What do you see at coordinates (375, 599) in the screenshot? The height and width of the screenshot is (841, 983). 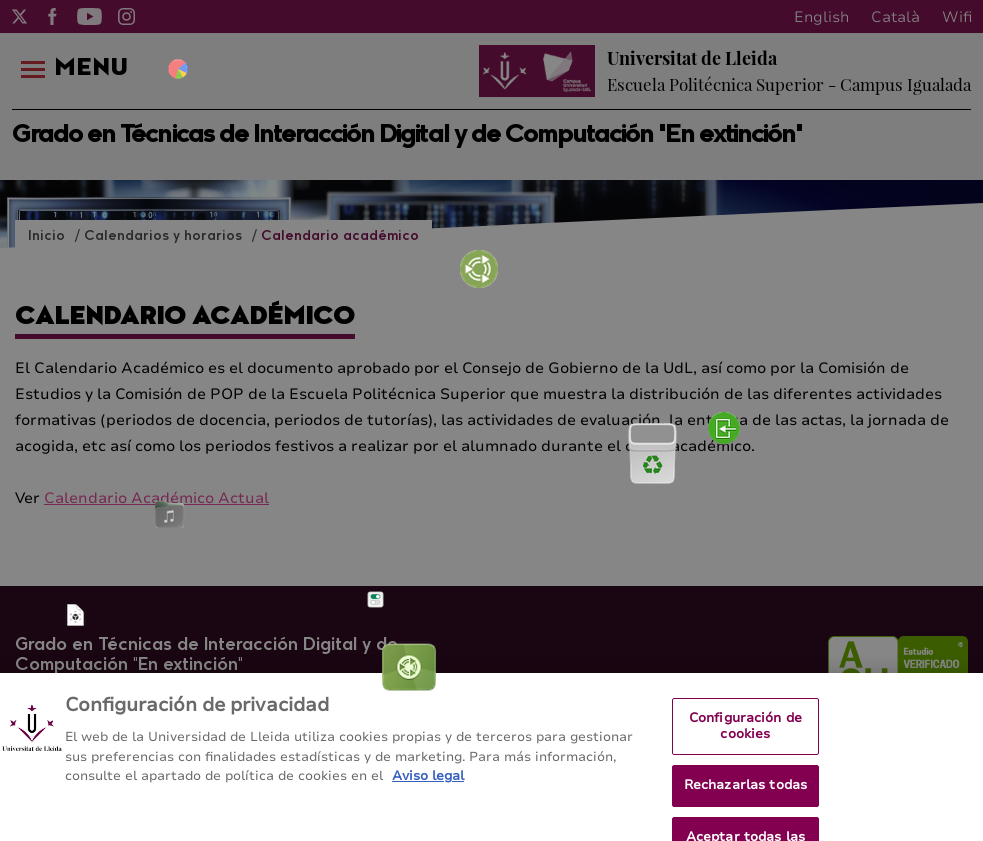 I see `access system settings and preferences` at bounding box center [375, 599].